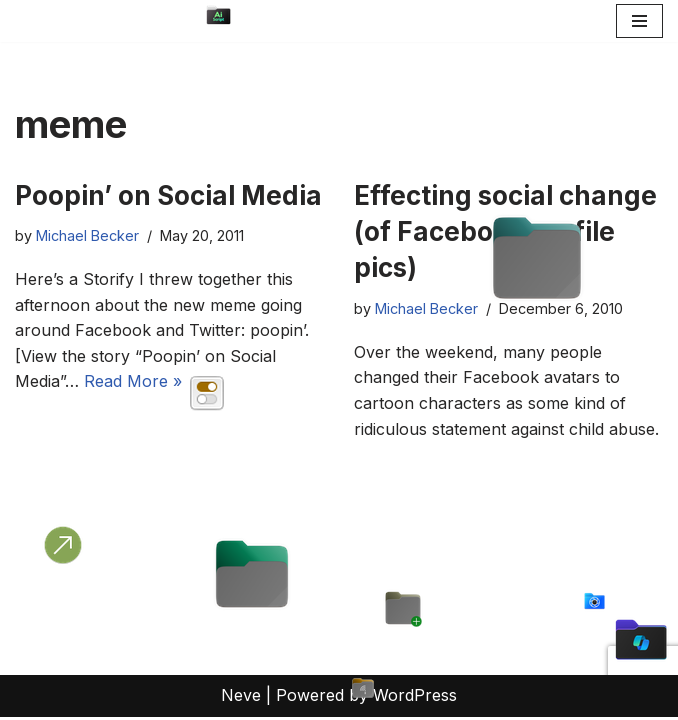 The image size is (678, 720). I want to click on create a new folder, so click(403, 608).